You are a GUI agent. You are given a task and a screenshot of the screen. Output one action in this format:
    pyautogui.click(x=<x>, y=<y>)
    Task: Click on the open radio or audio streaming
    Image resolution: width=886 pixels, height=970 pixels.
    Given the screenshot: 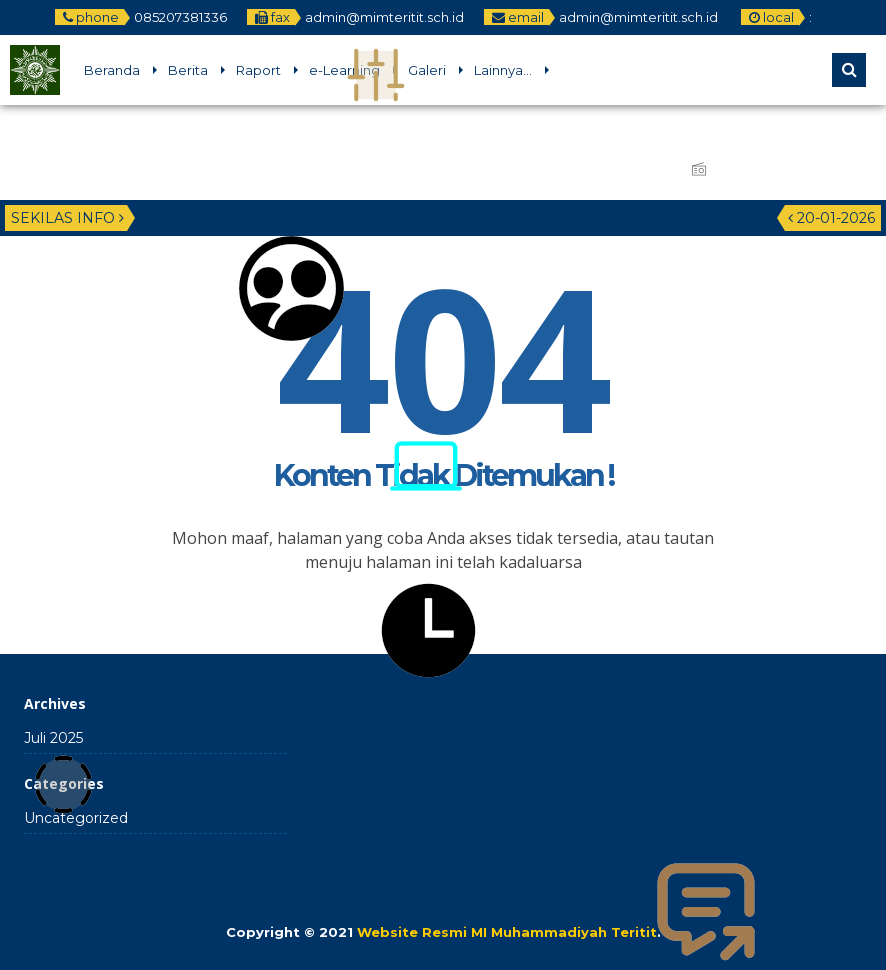 What is the action you would take?
    pyautogui.click(x=699, y=170)
    